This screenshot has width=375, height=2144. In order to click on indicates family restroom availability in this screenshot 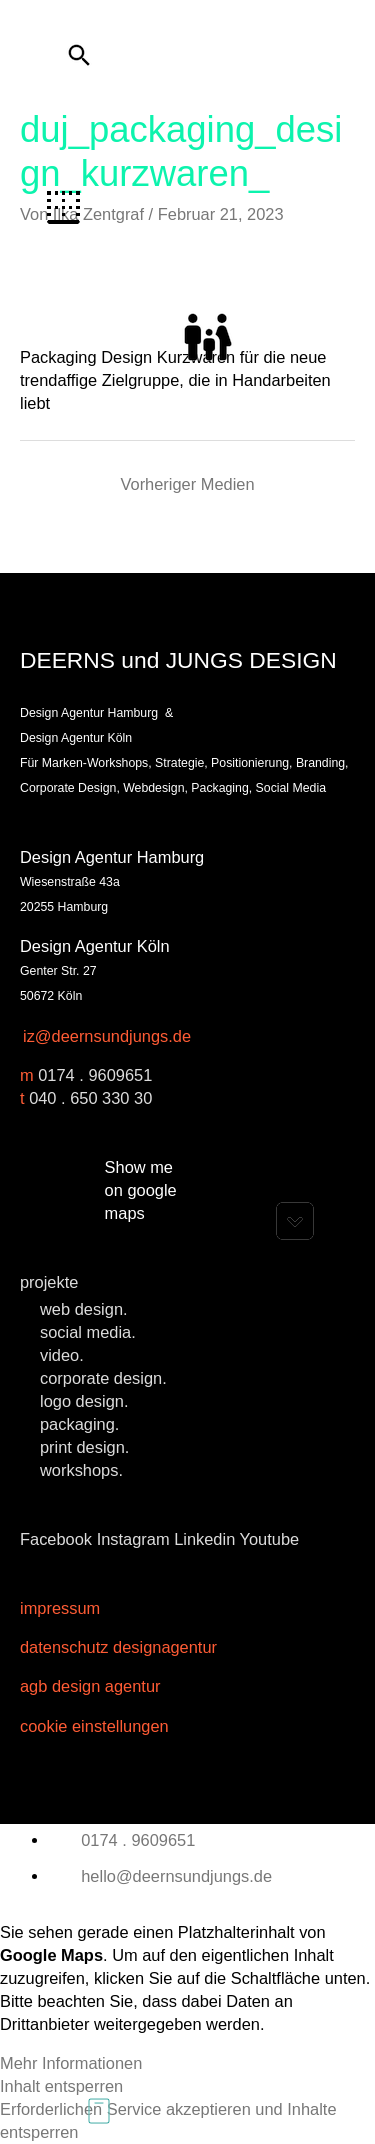, I will do `click(208, 337)`.